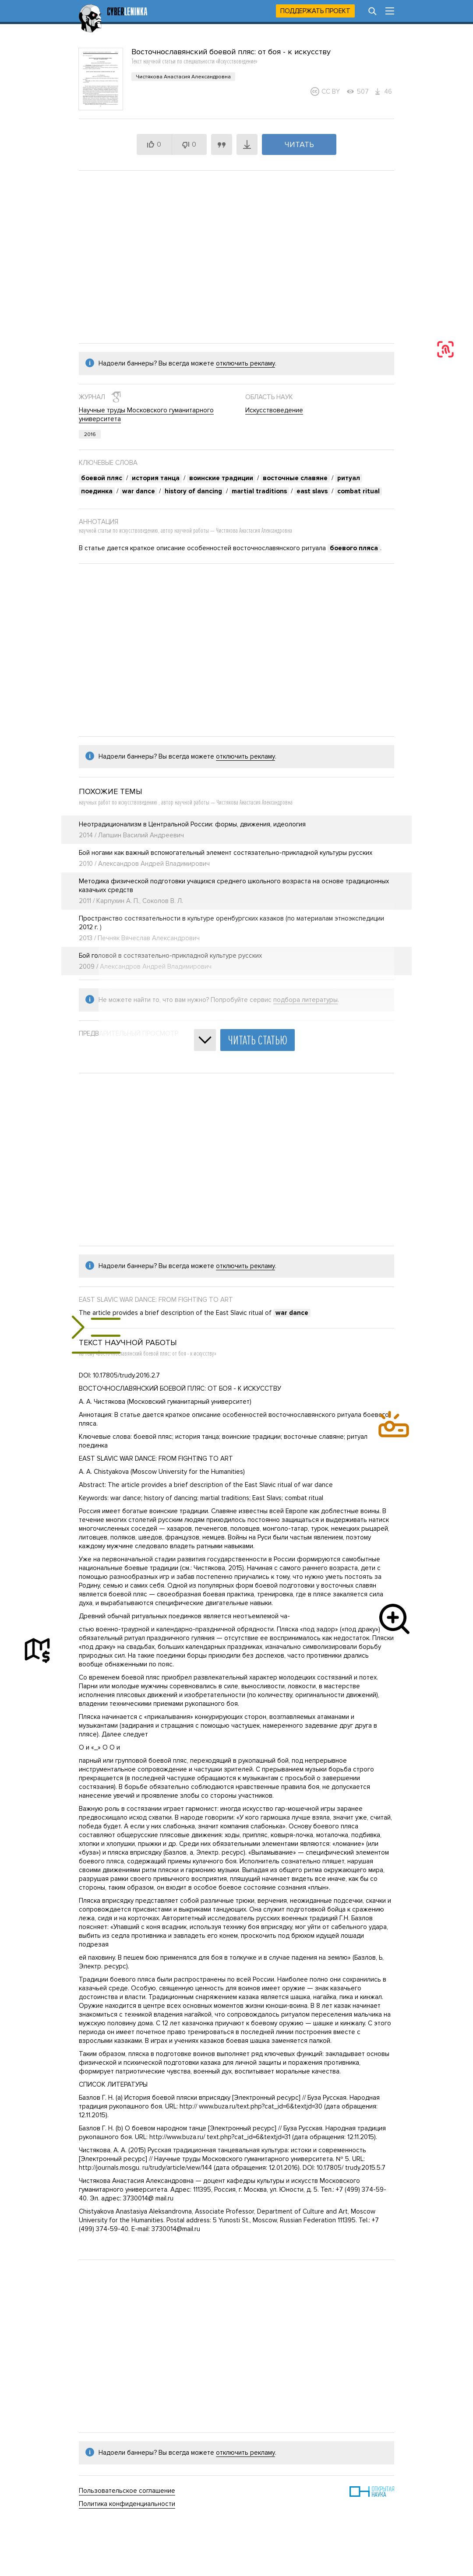 The height and width of the screenshot is (2576, 473). Describe the element at coordinates (394, 1619) in the screenshot. I see `zoom in on content or image` at that location.